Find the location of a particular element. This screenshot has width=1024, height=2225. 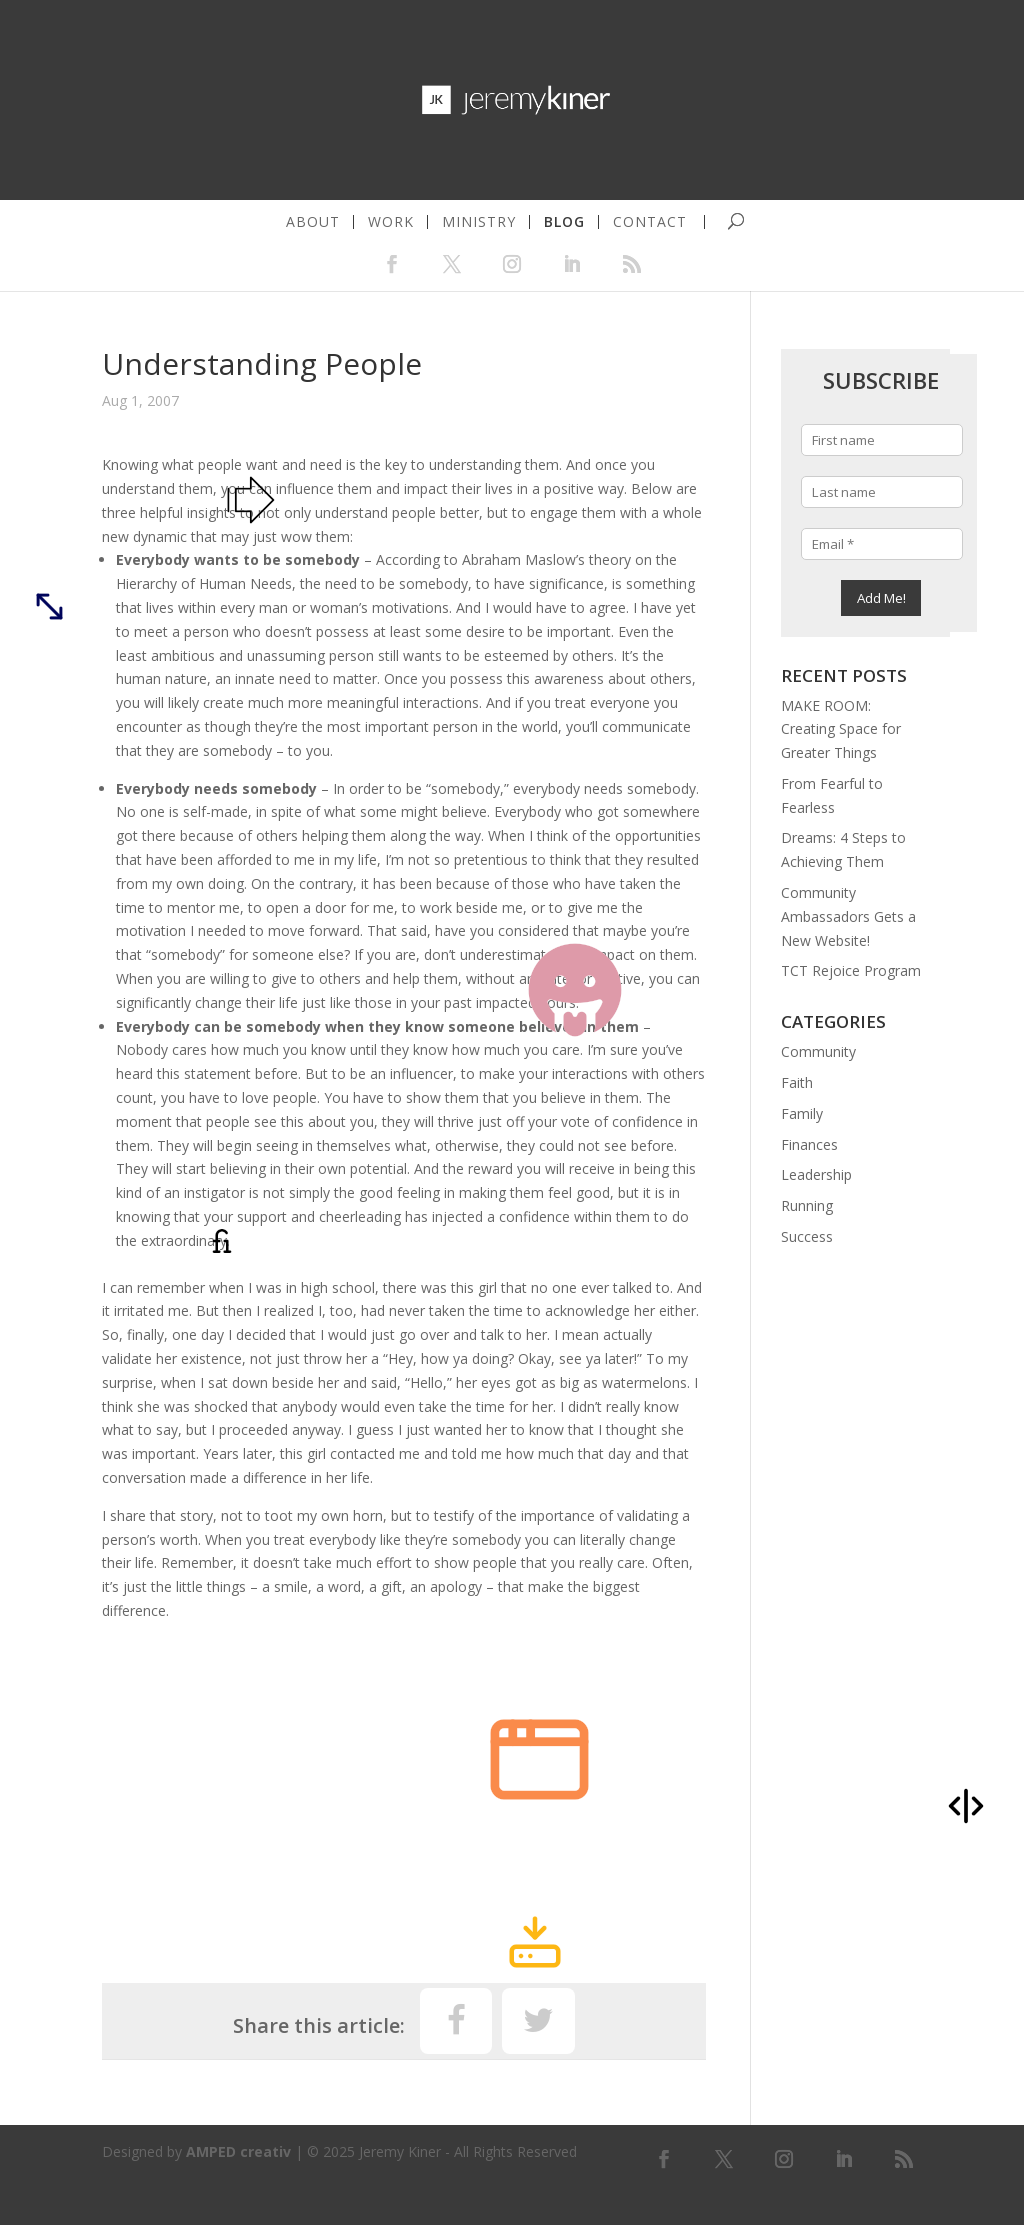

insert a vertical divider between elements is located at coordinates (966, 1806).